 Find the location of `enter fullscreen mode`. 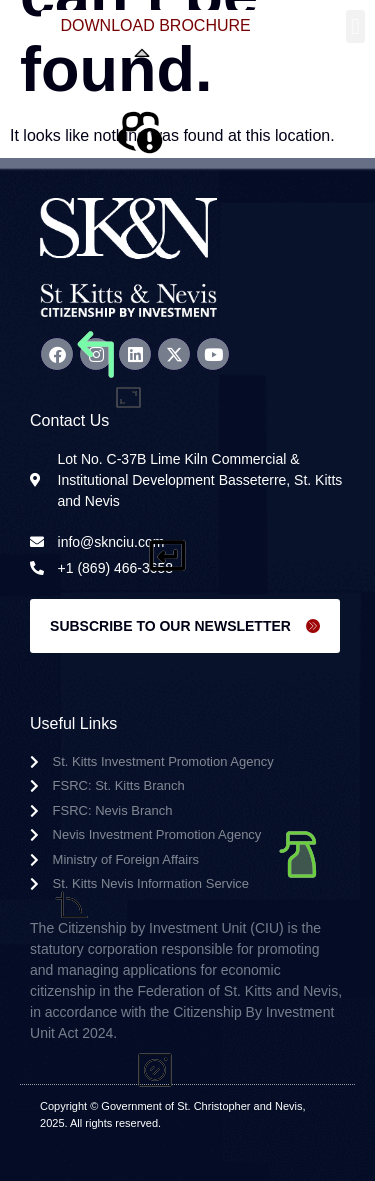

enter fullscreen mode is located at coordinates (128, 397).